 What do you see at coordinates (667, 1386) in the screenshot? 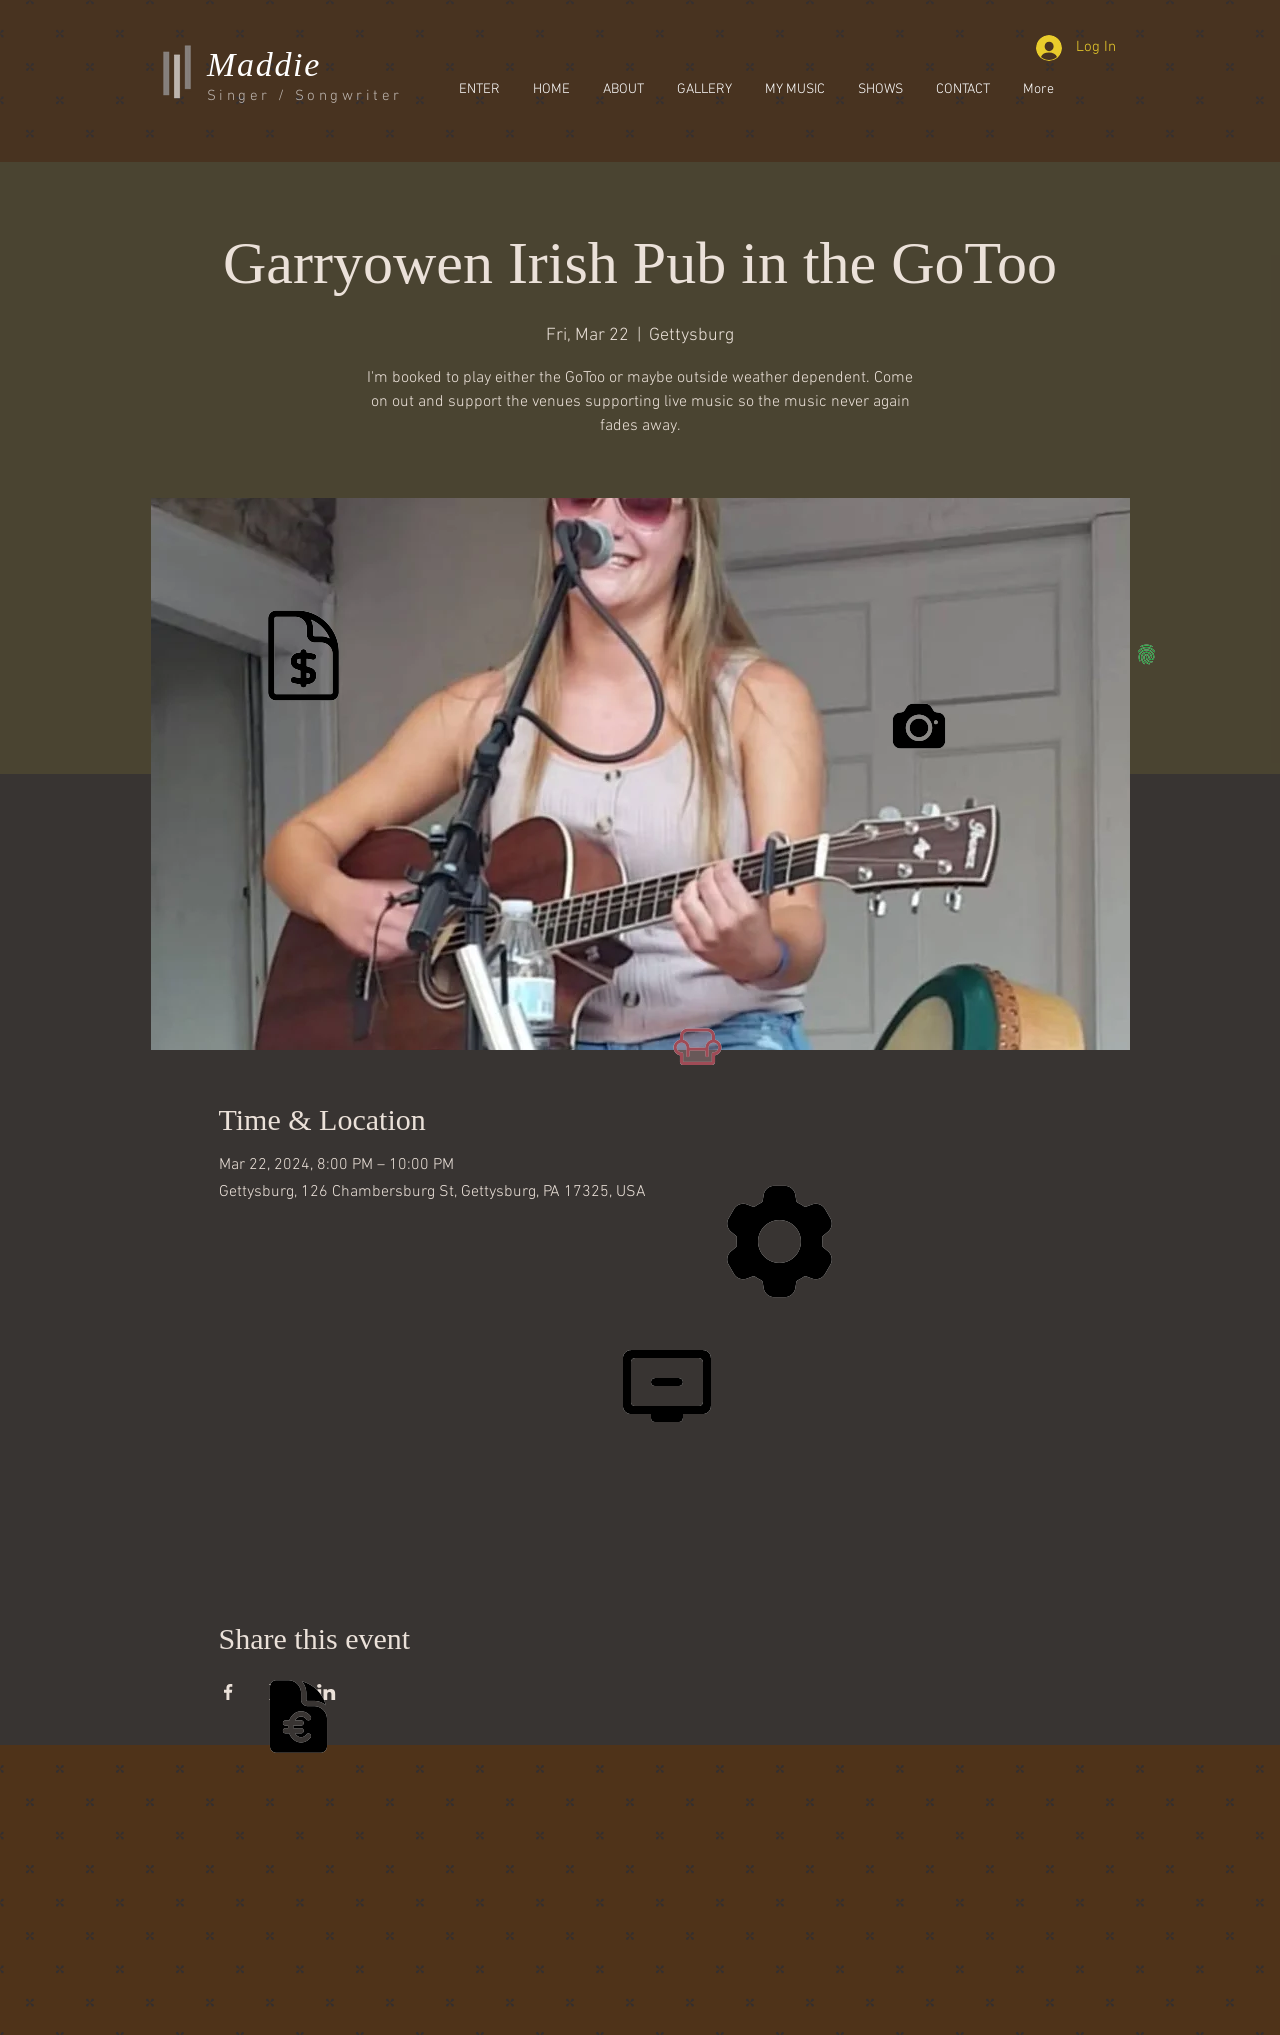
I see `remove video from watch queue` at bounding box center [667, 1386].